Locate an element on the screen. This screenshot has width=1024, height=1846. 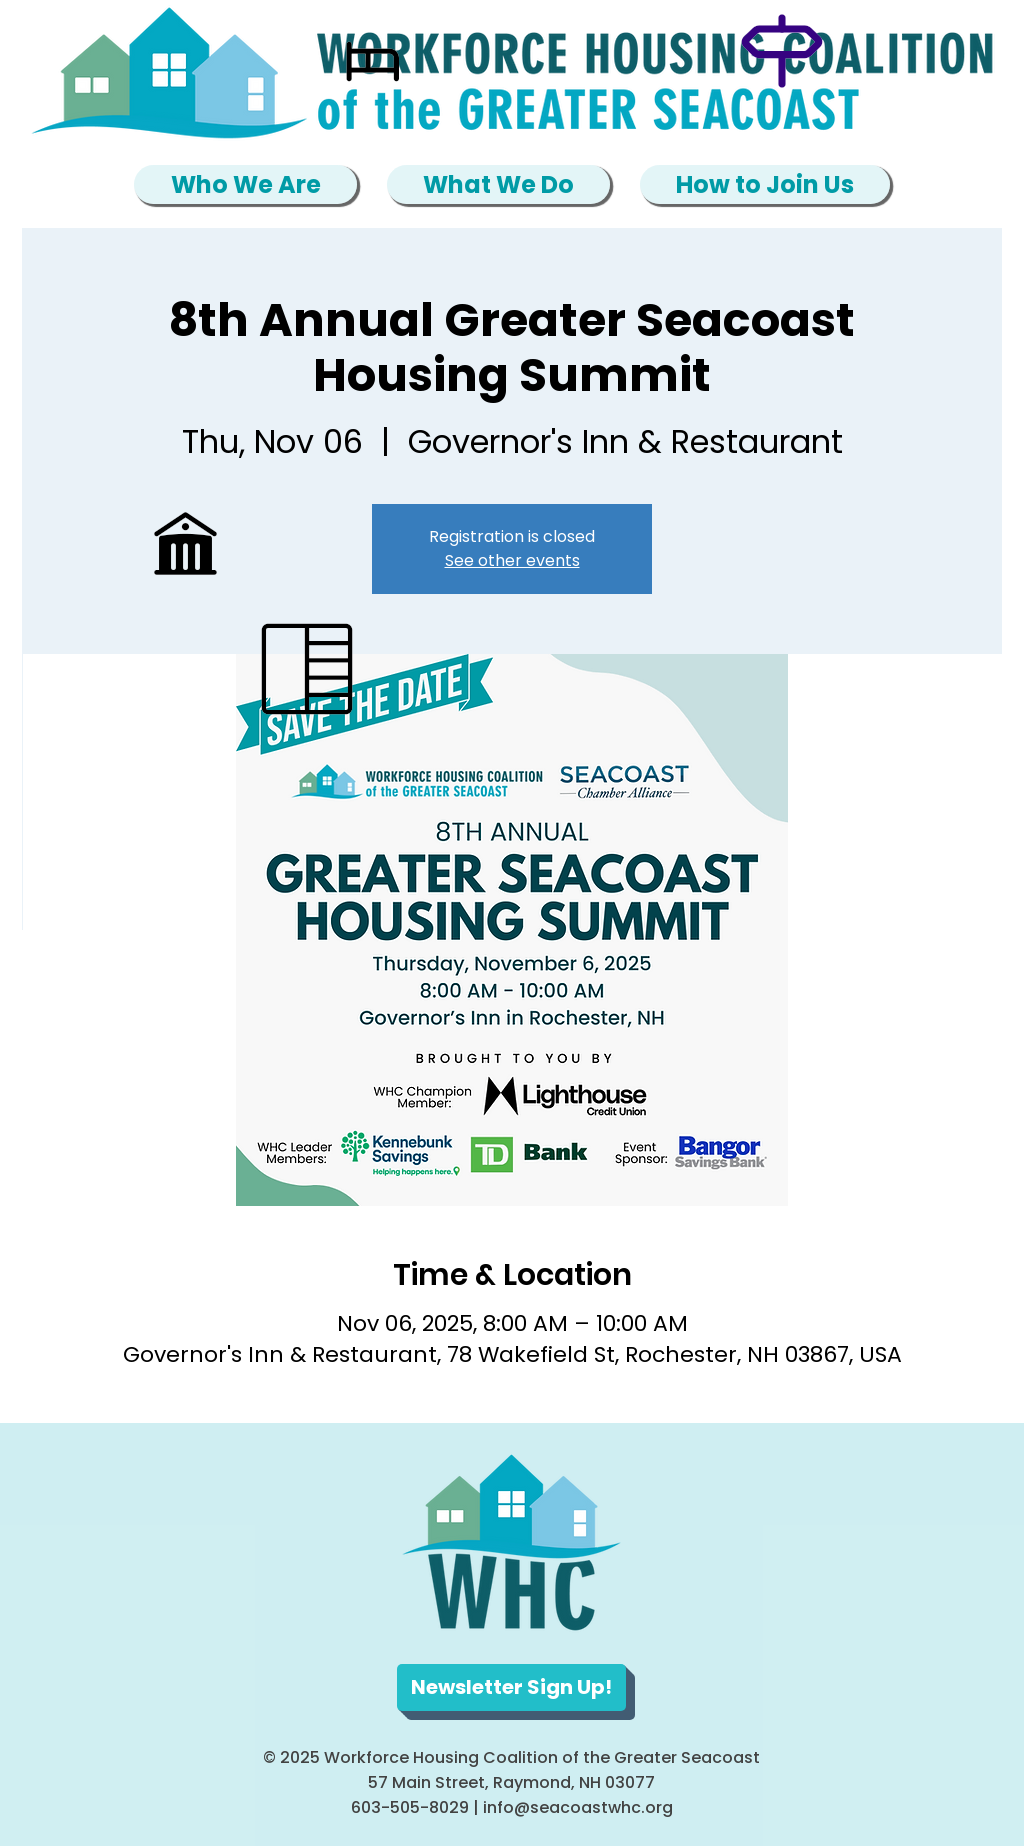
access library or archives is located at coordinates (185, 543).